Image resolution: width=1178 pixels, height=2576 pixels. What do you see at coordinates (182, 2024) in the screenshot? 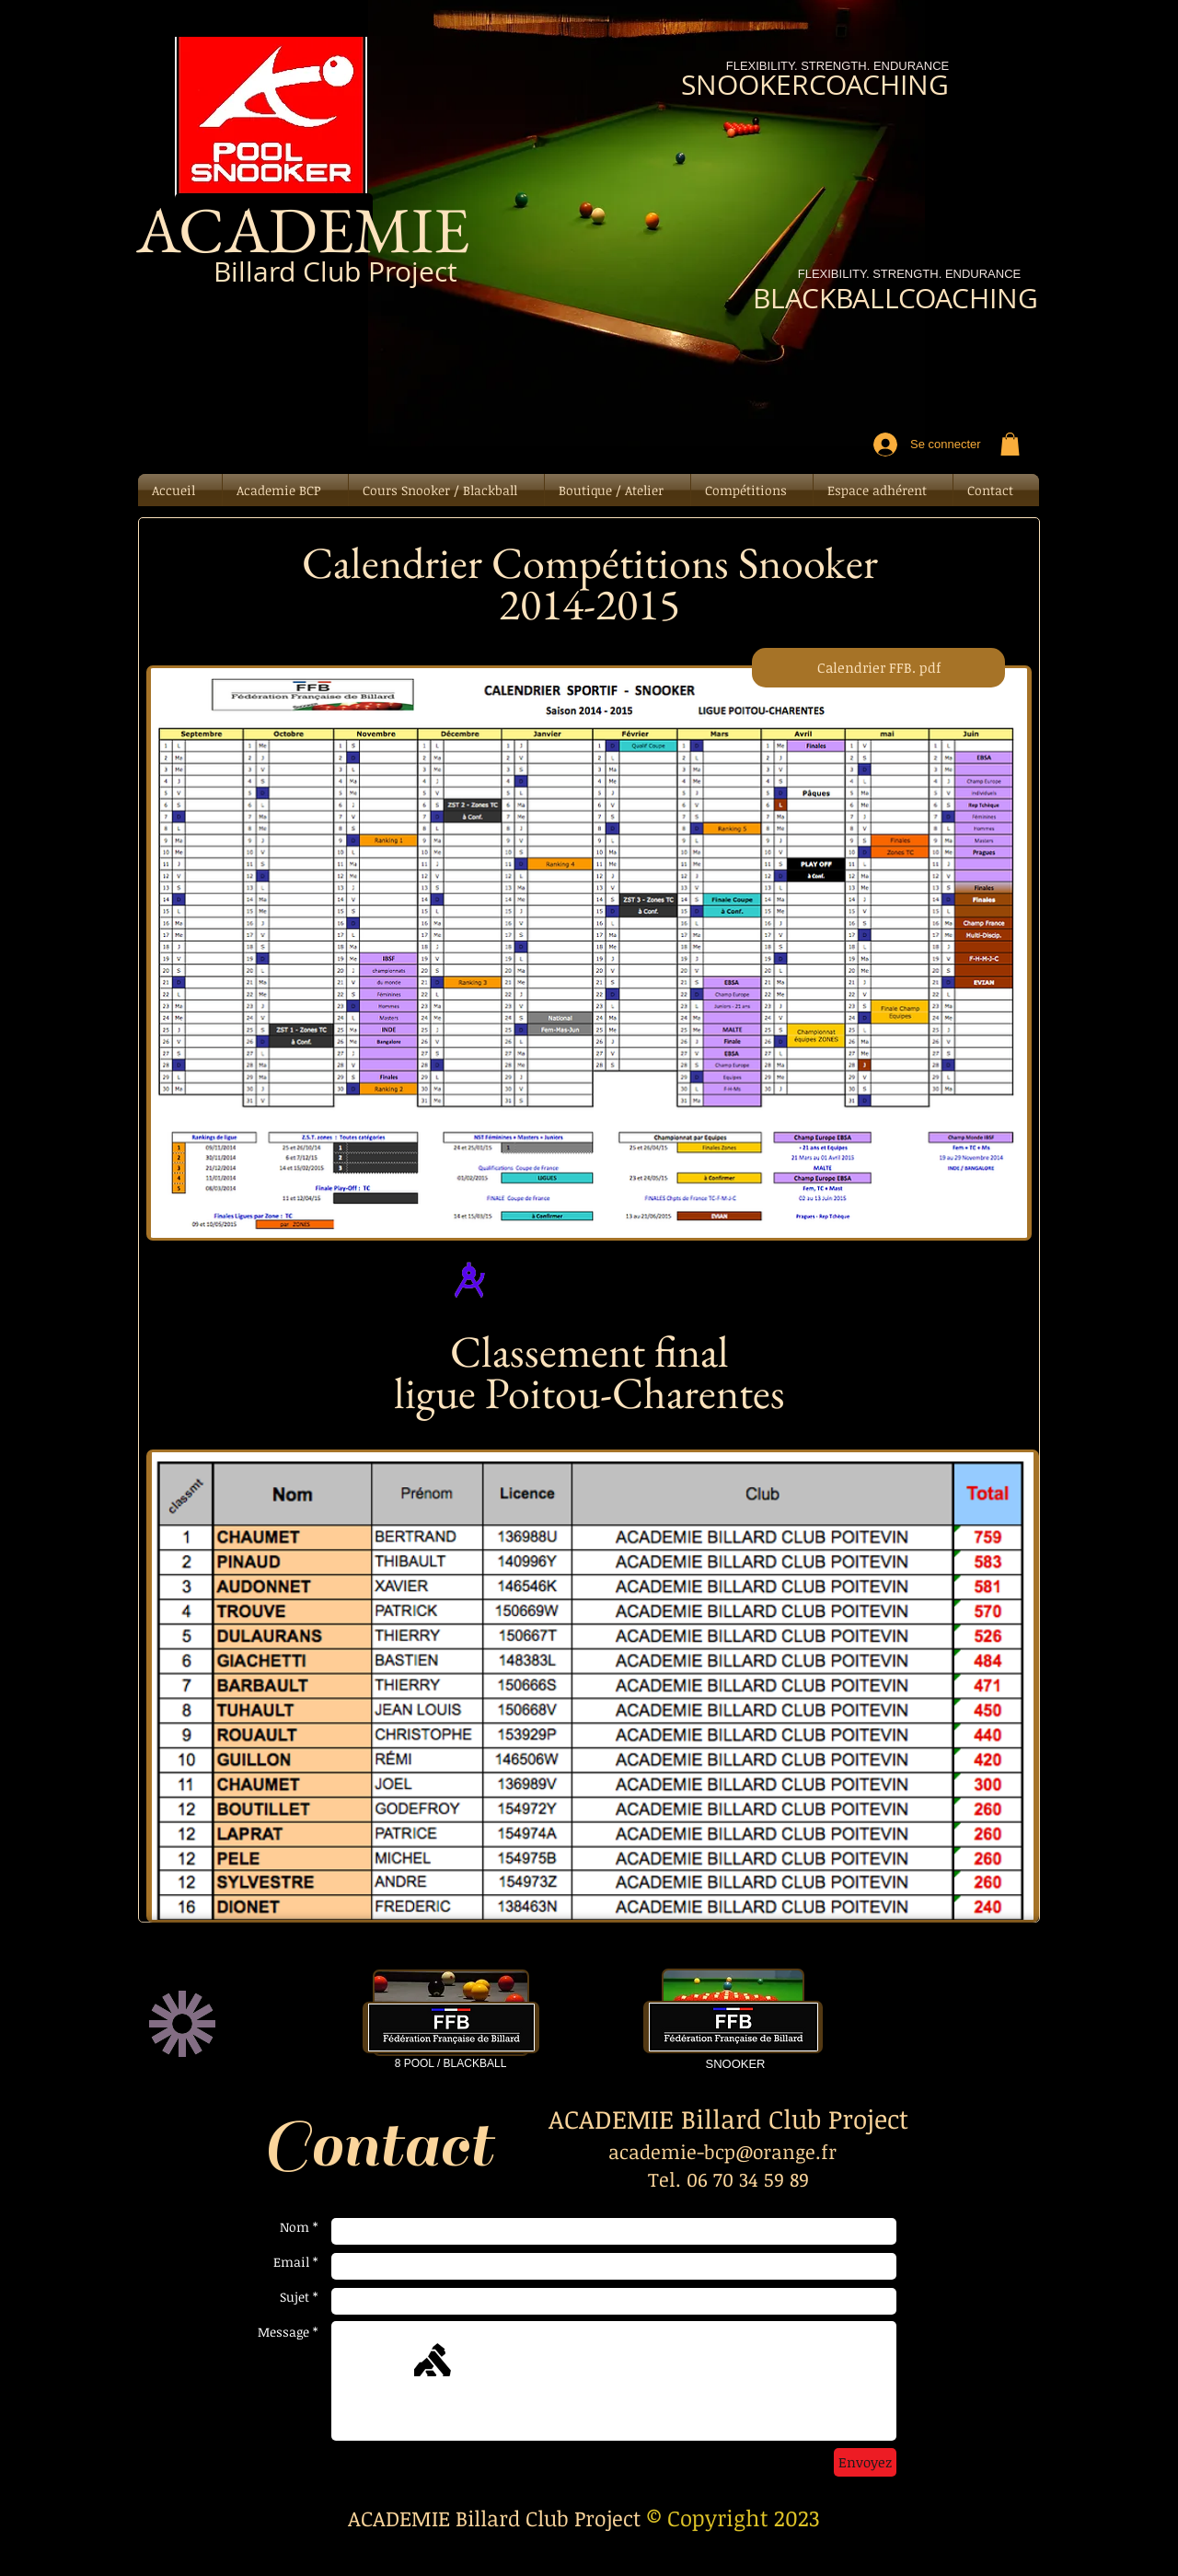
I see `open loom video messaging app` at bounding box center [182, 2024].